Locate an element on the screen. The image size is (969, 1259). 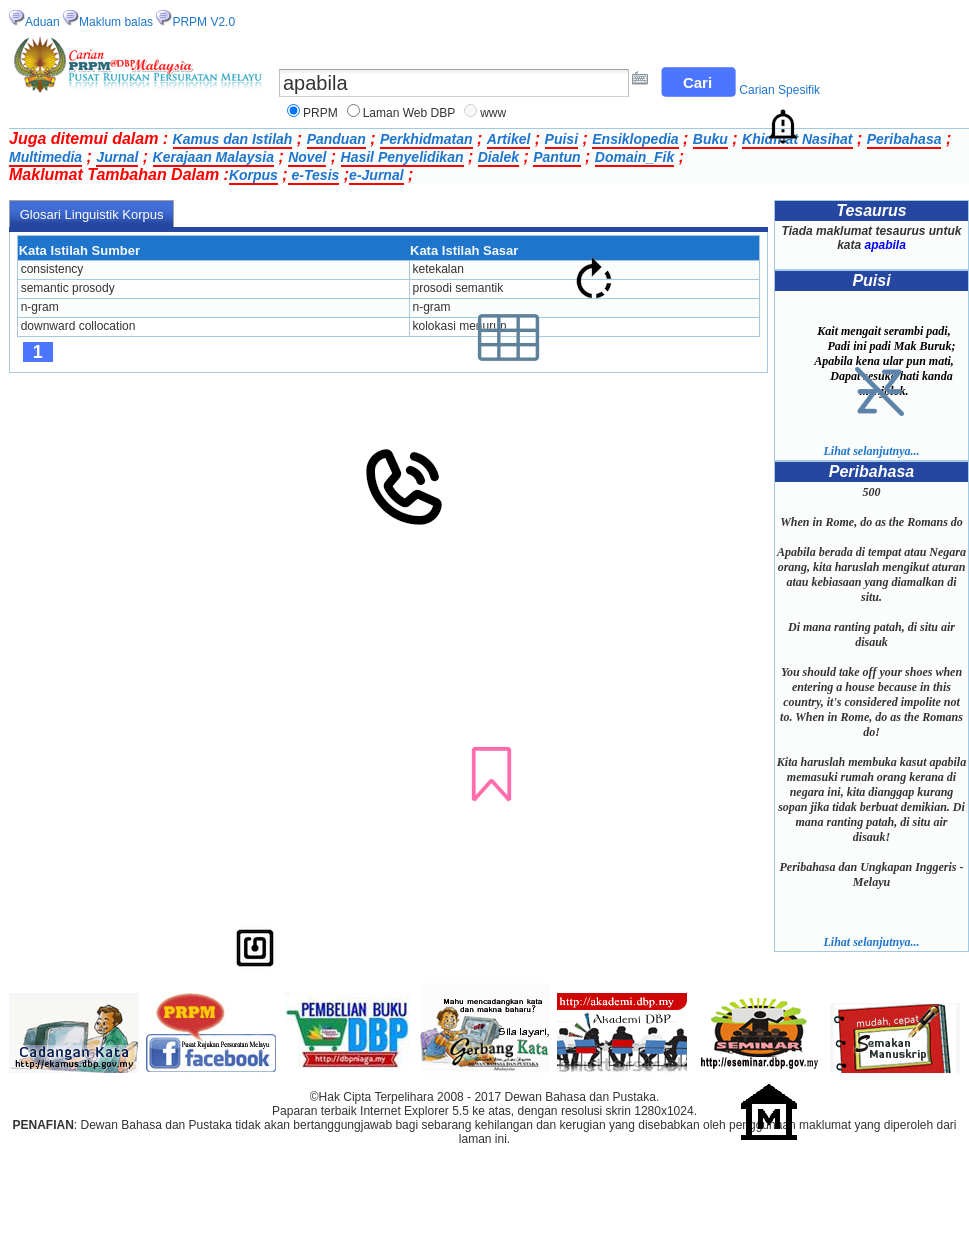
disable sleep mode is located at coordinates (879, 391).